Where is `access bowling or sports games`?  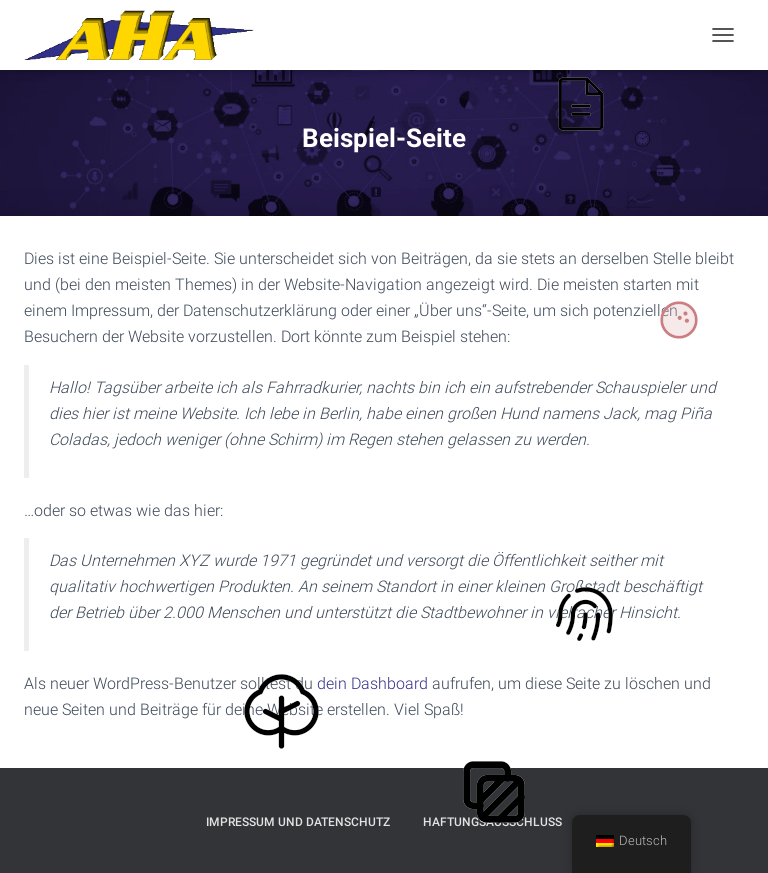 access bowling or sports games is located at coordinates (679, 320).